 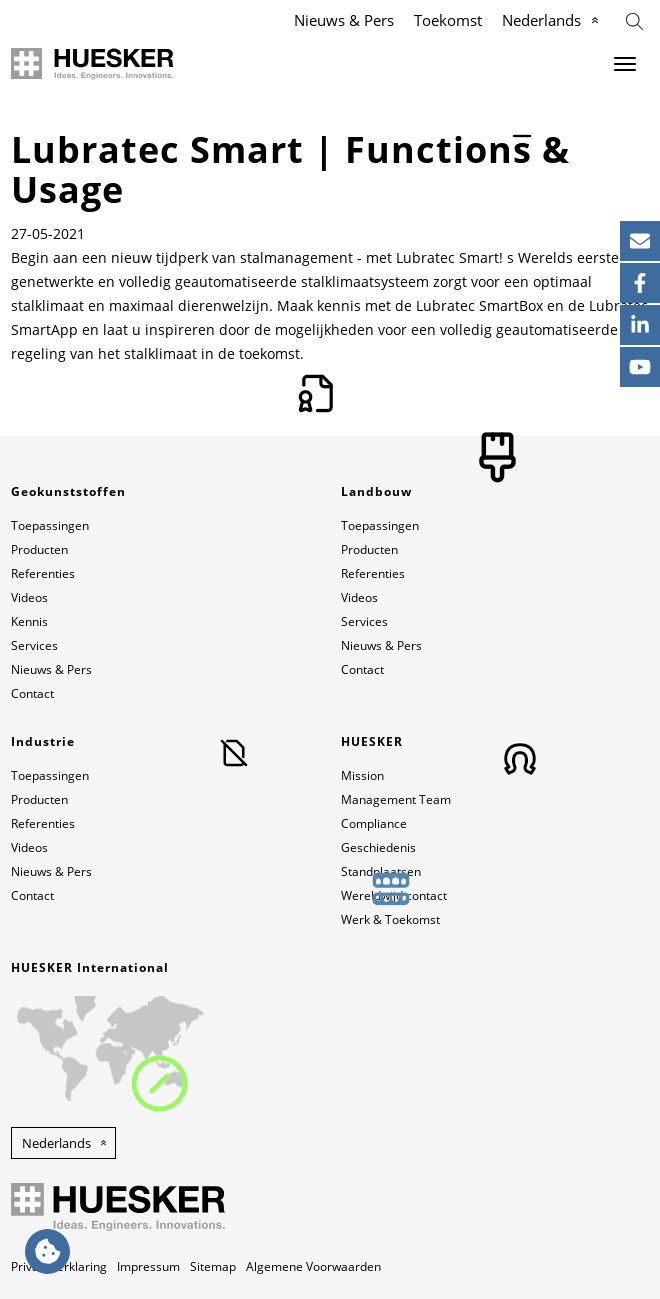 I want to click on access dental or oral health features, so click(x=391, y=889).